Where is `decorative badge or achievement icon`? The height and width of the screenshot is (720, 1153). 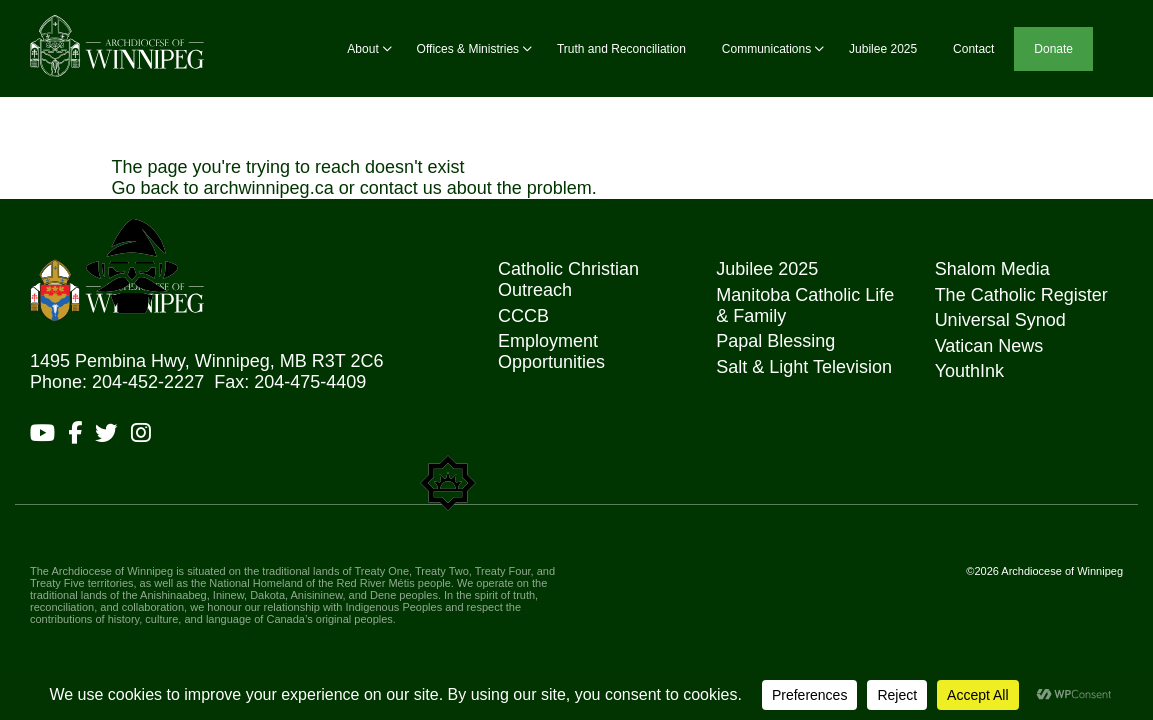
decorative badge or achievement icon is located at coordinates (448, 483).